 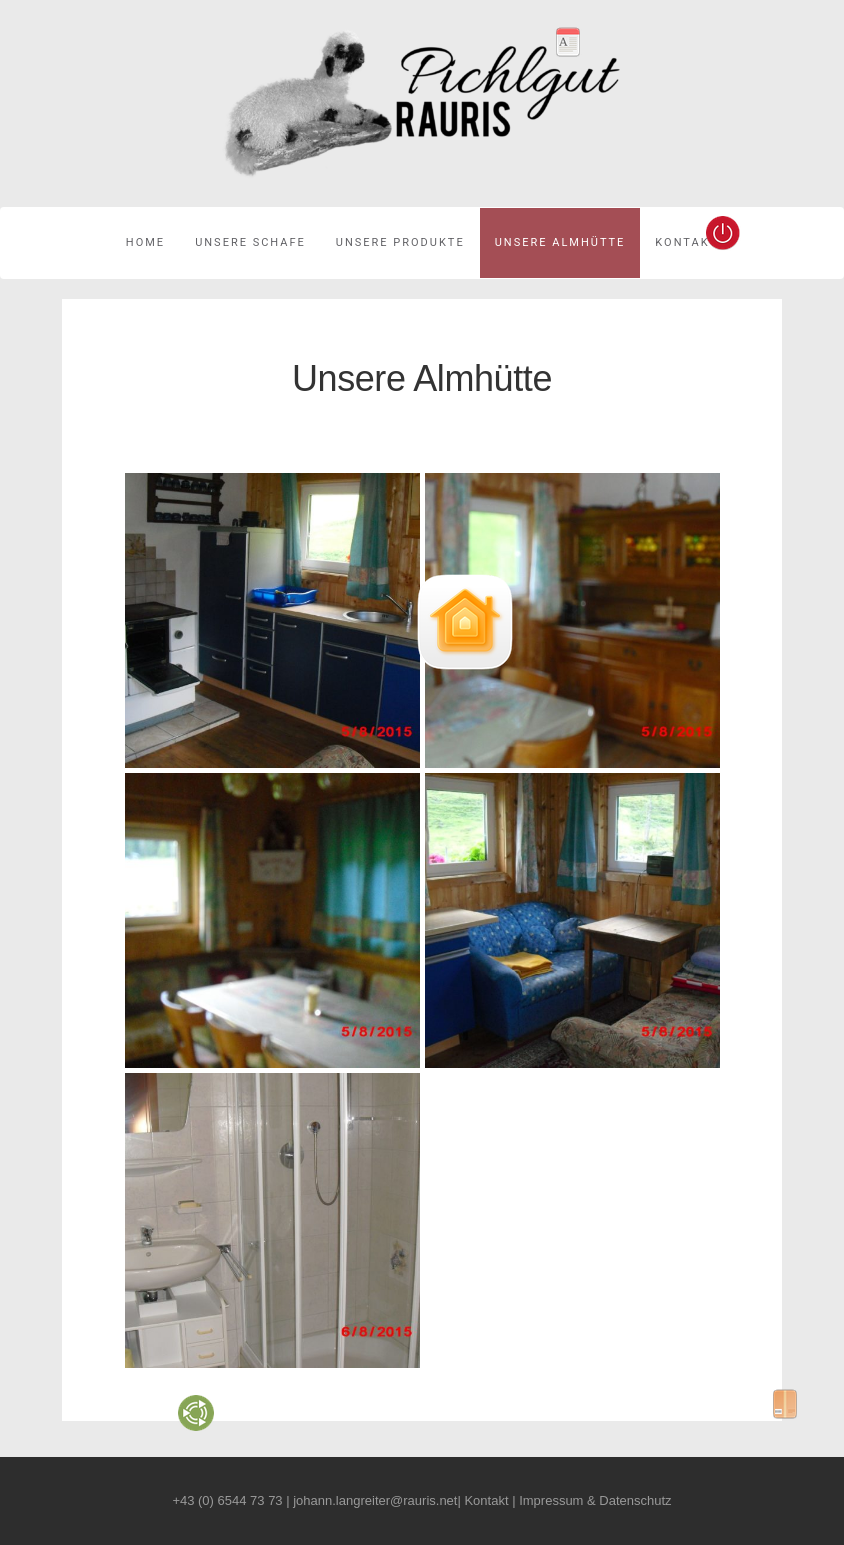 I want to click on open the home app, so click(x=465, y=622).